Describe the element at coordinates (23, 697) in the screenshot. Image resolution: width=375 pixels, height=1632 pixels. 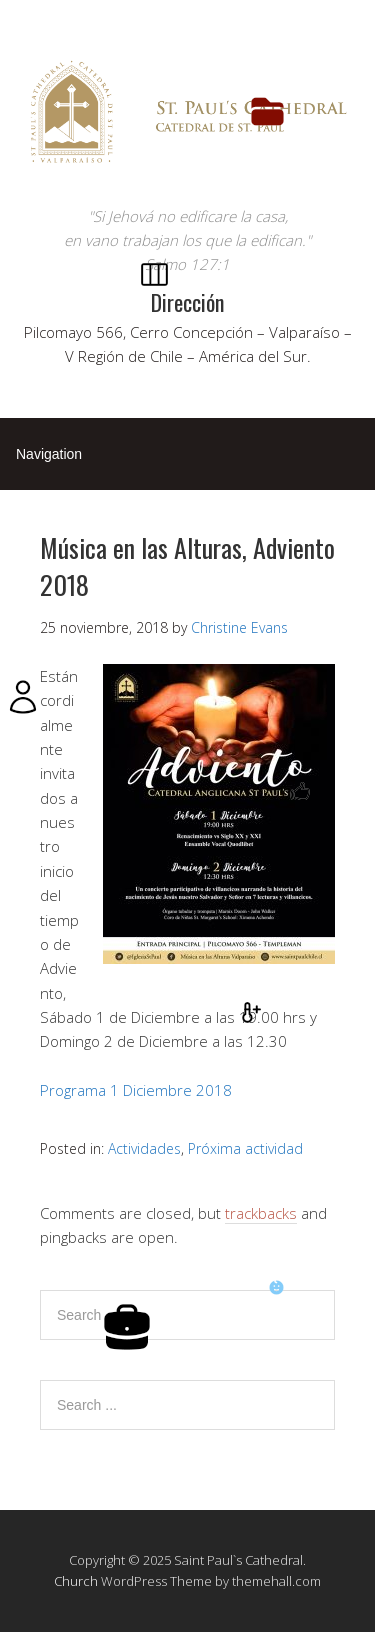
I see `view your profile` at that location.